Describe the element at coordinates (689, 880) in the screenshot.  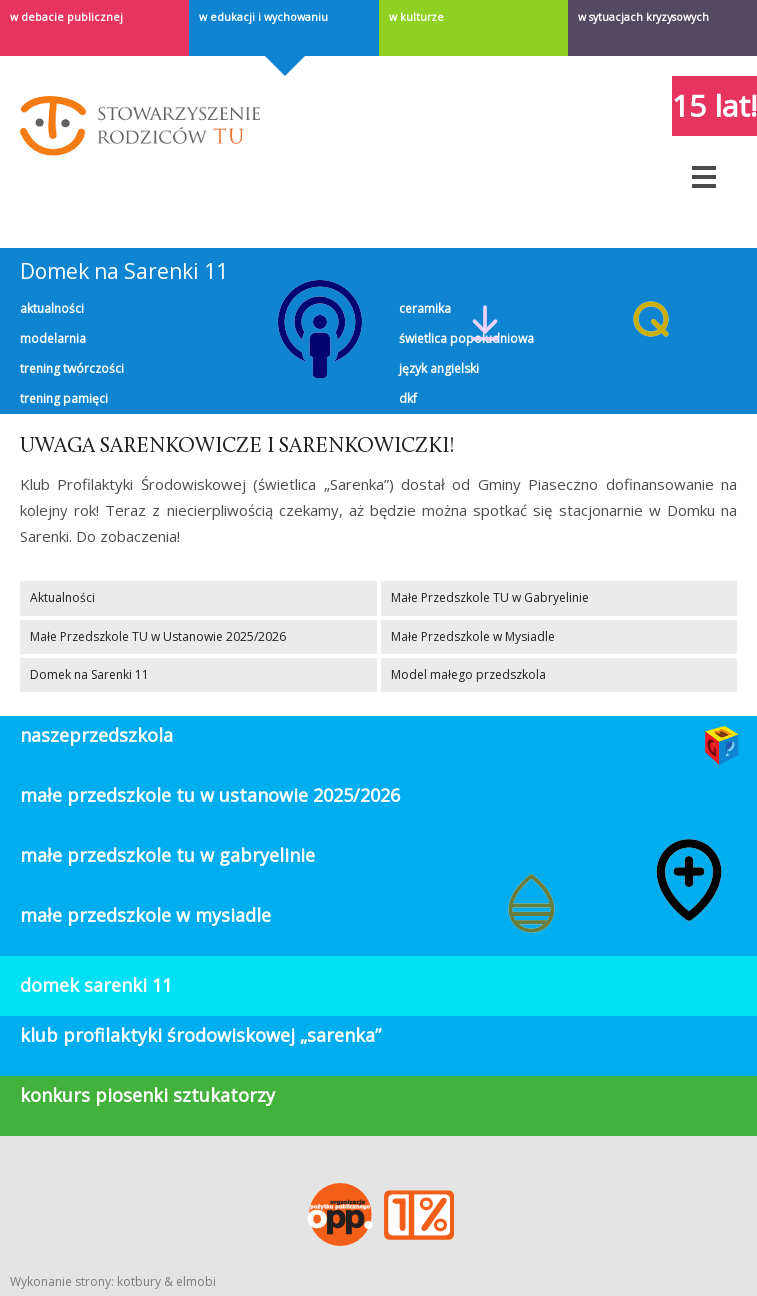
I see `add a new location pin` at that location.